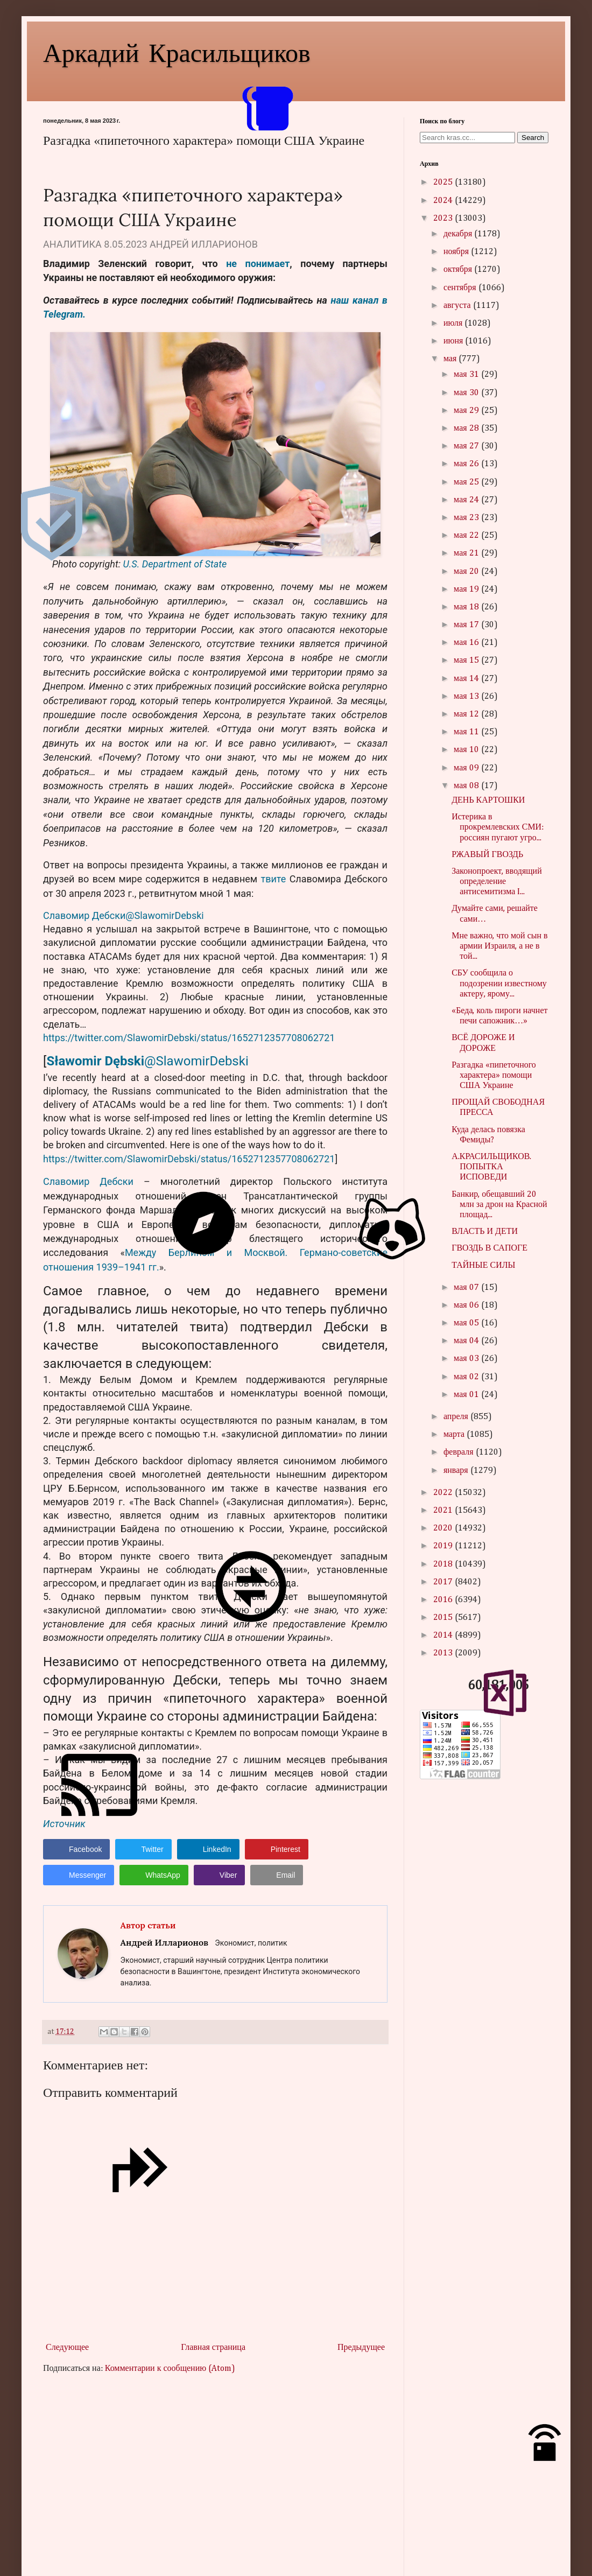 The width and height of the screenshot is (592, 2576). Describe the element at coordinates (99, 1785) in the screenshot. I see `cast media to a nearby device` at that location.